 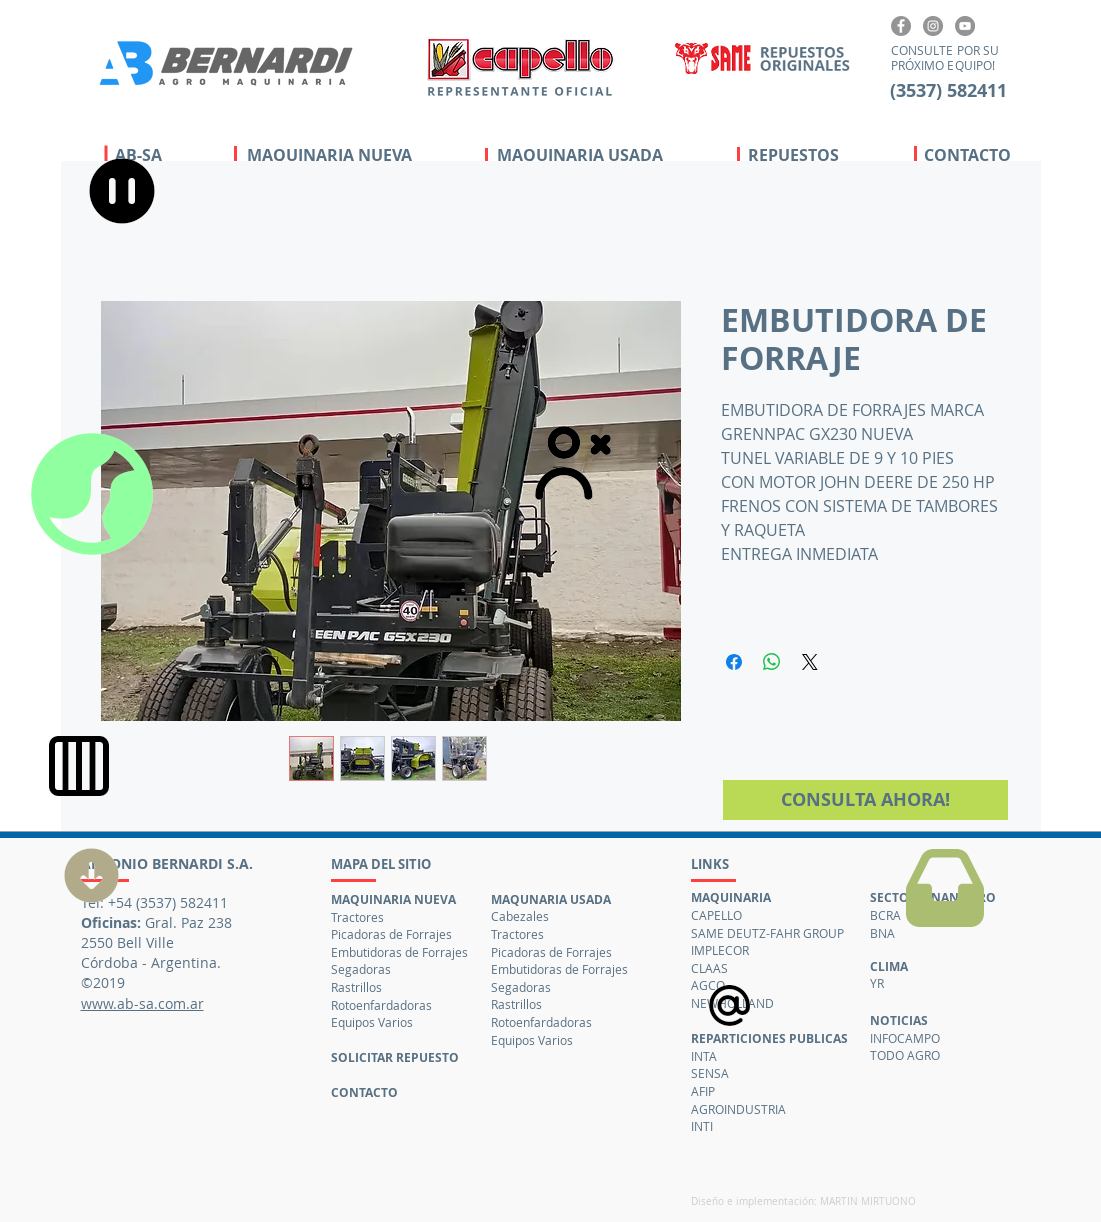 I want to click on pause media playback, so click(x=122, y=191).